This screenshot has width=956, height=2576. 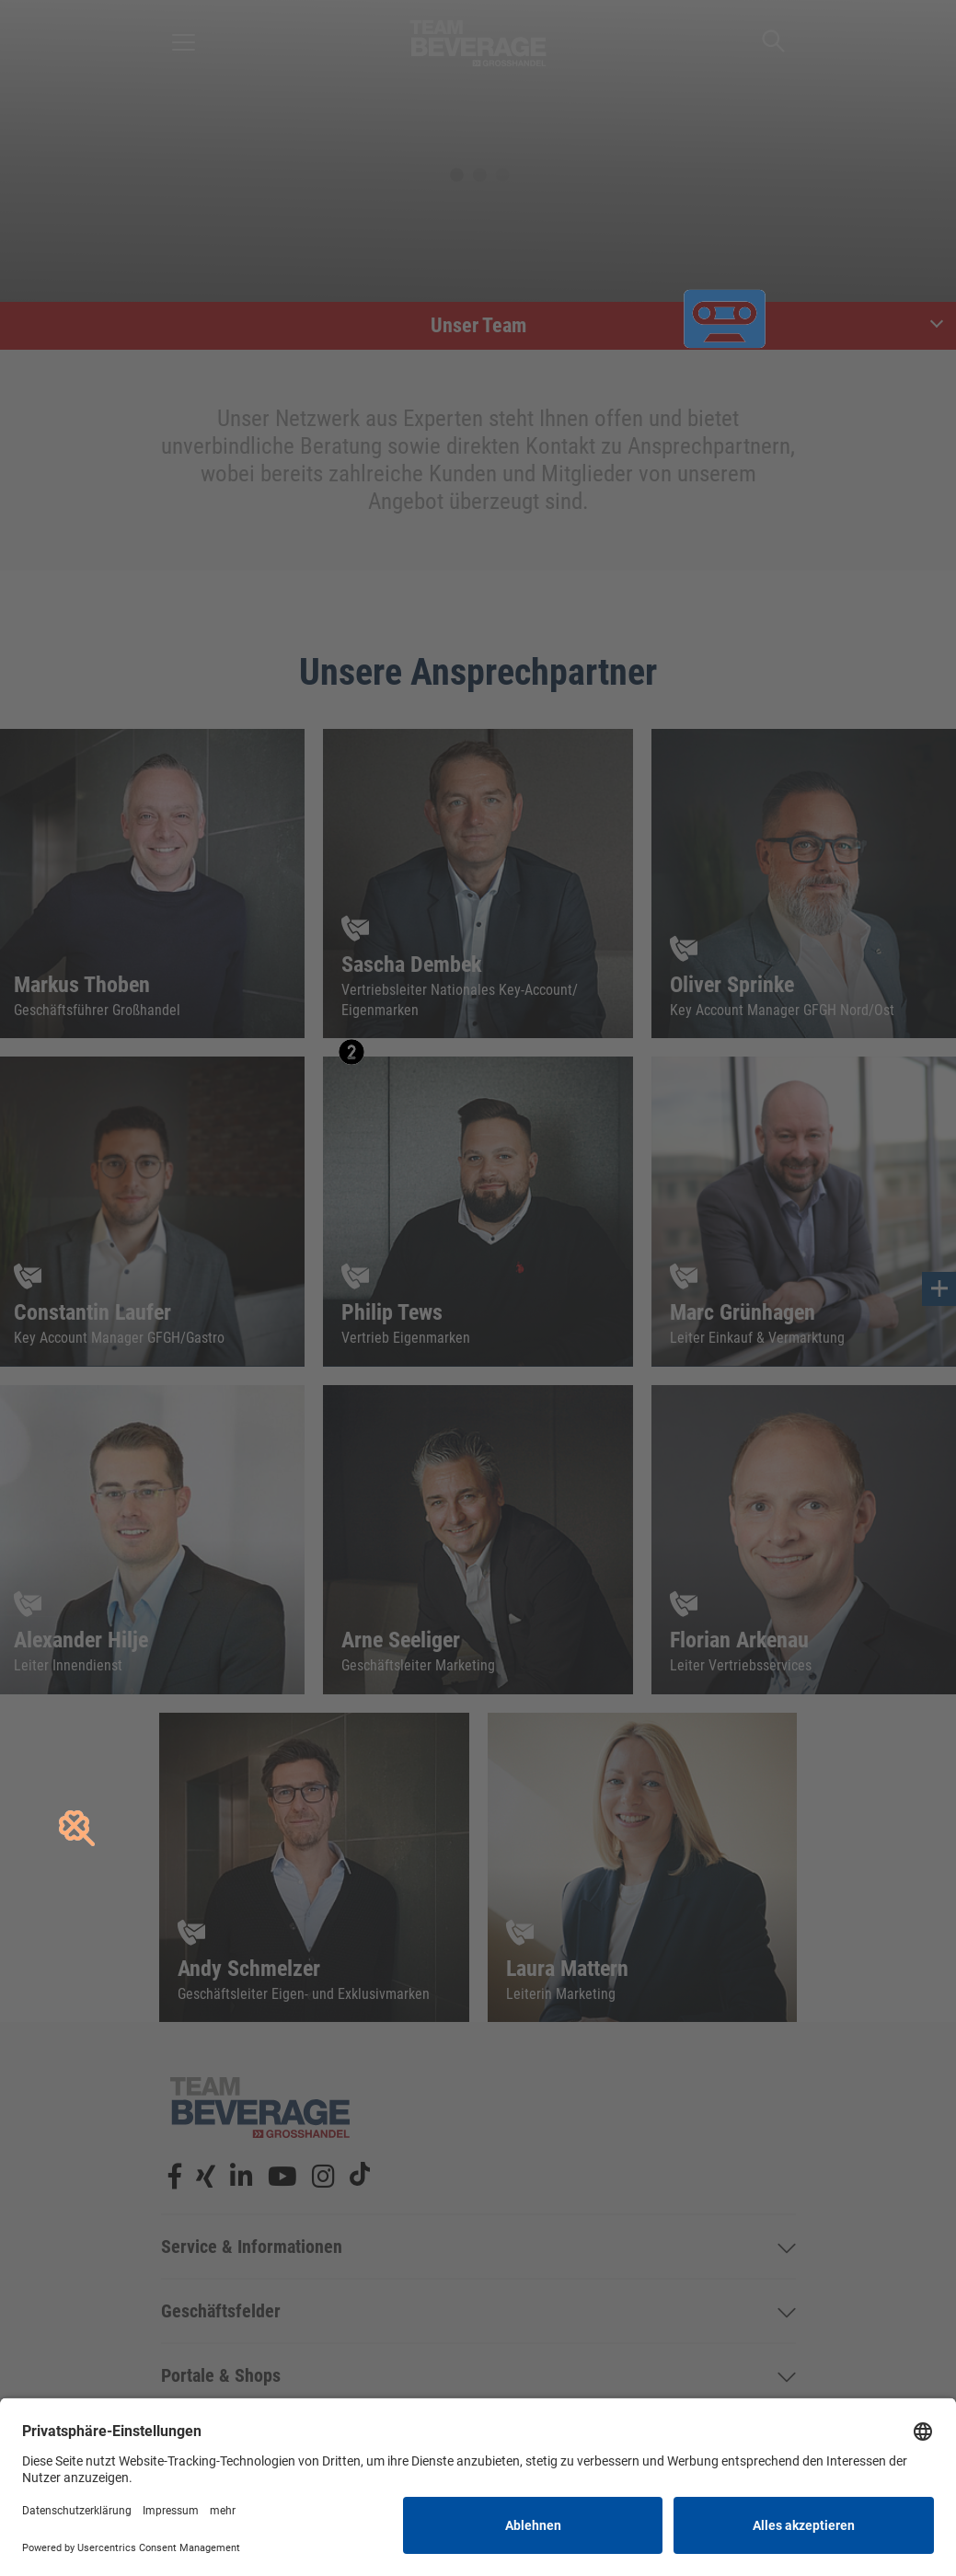 I want to click on indicates step two in a multi-step process, so click(x=351, y=1052).